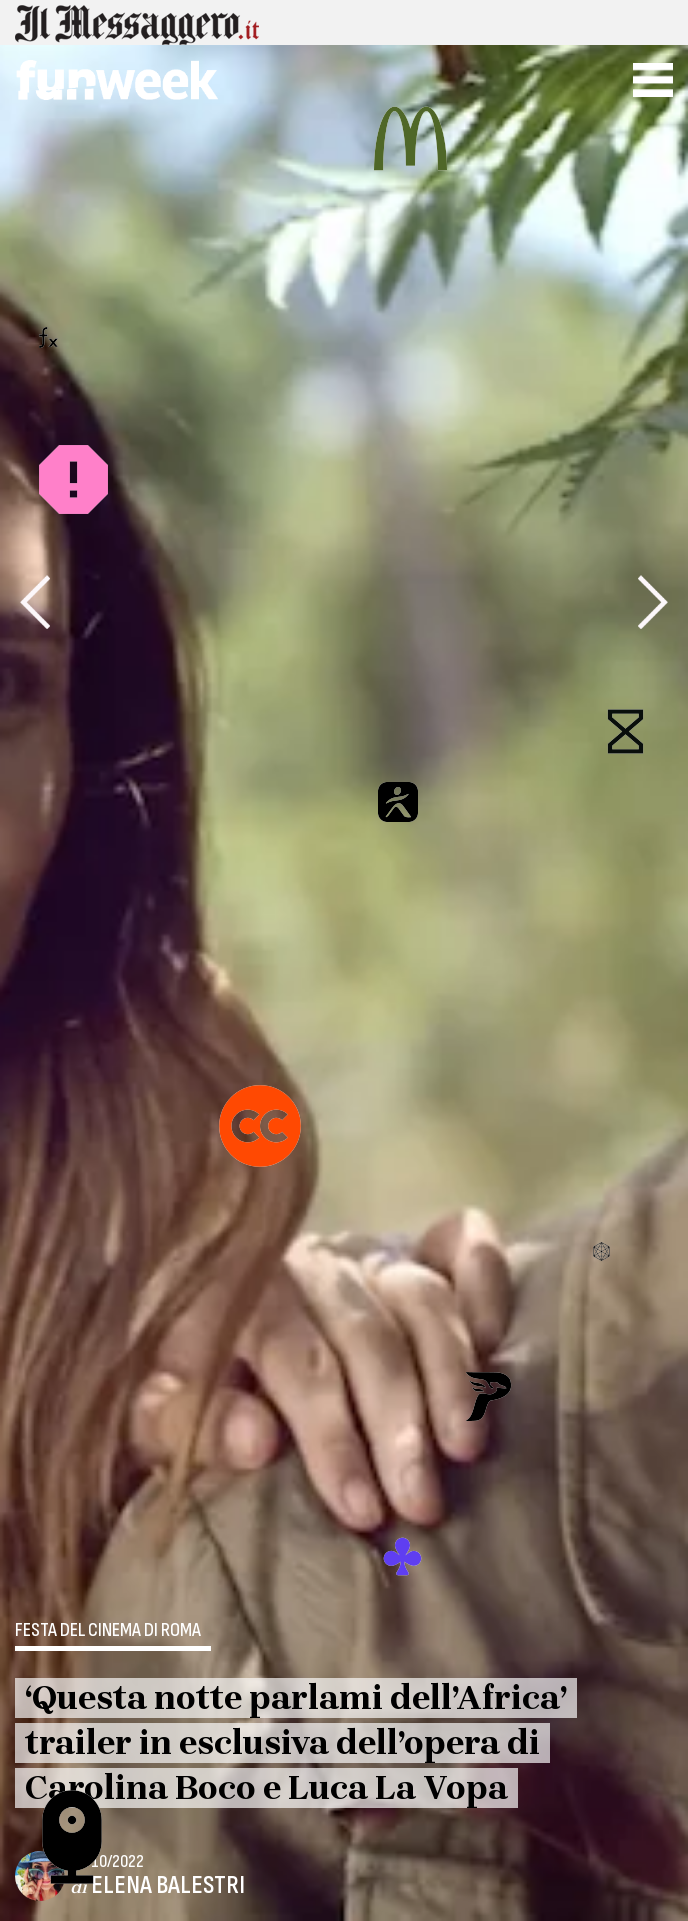 This screenshot has height=1921, width=688. What do you see at coordinates (398, 802) in the screenshot?
I see `open the Île-de-France Mobilités app` at bounding box center [398, 802].